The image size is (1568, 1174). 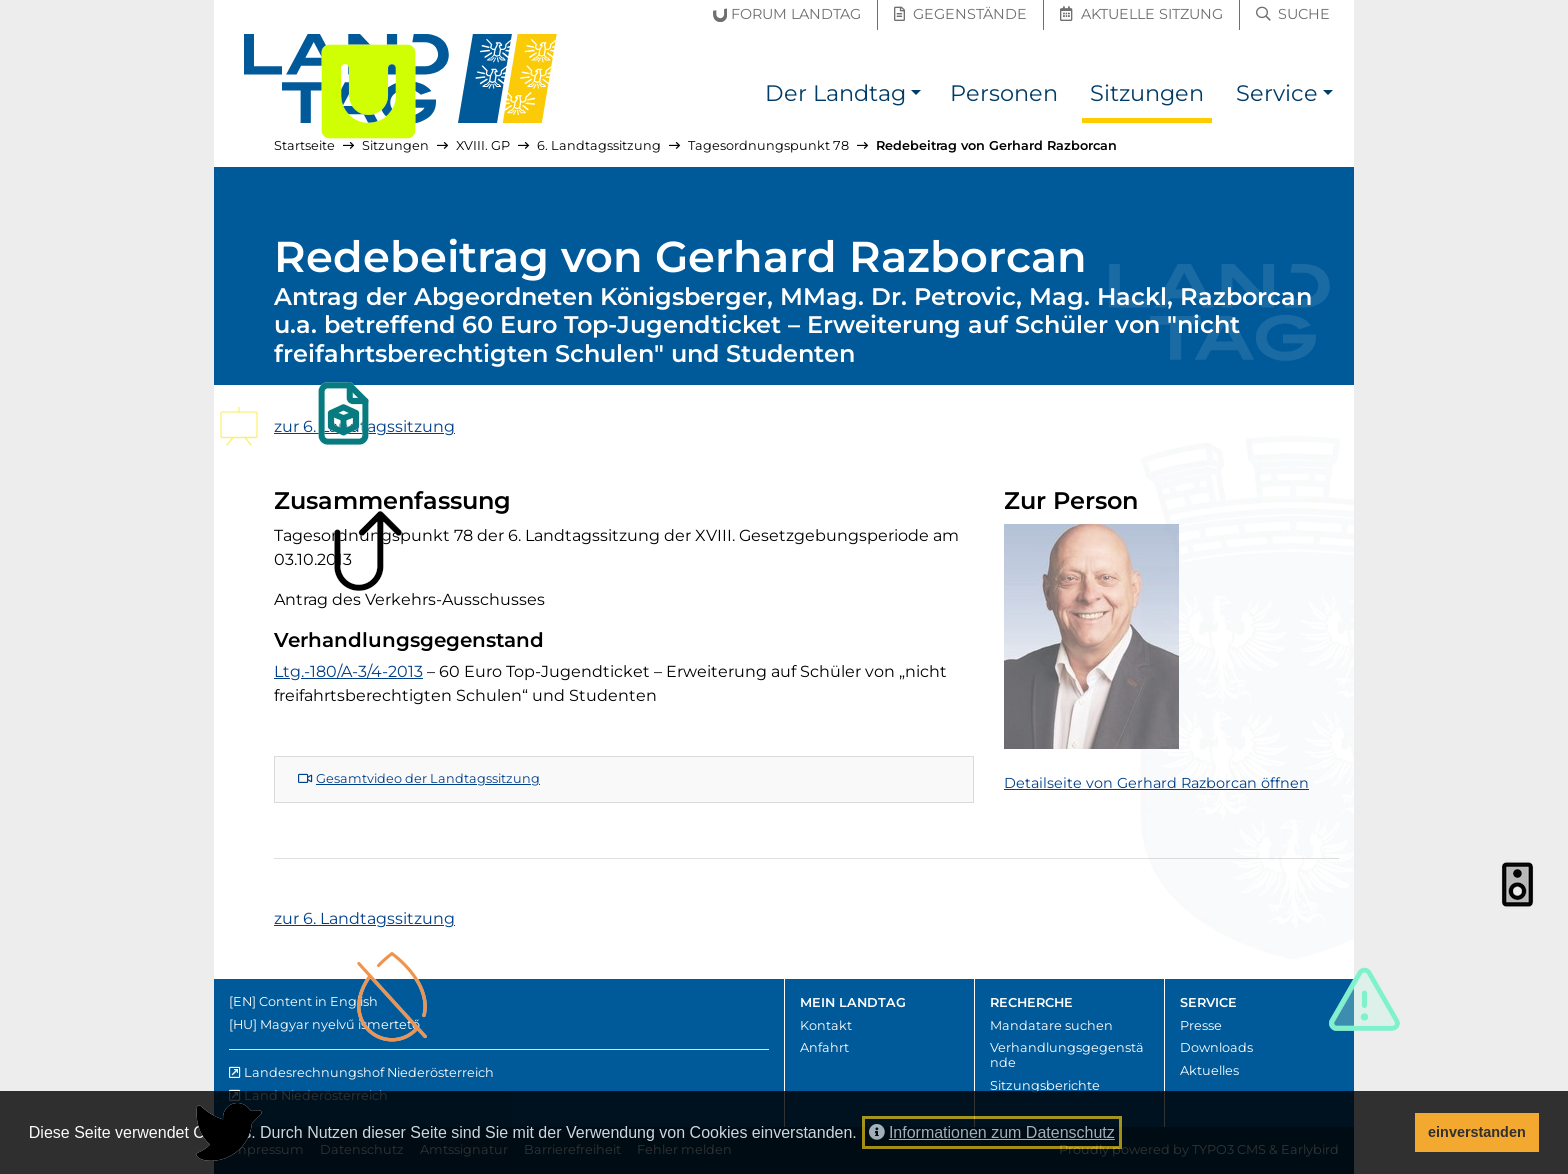 I want to click on share to twitter, so click(x=225, y=1129).